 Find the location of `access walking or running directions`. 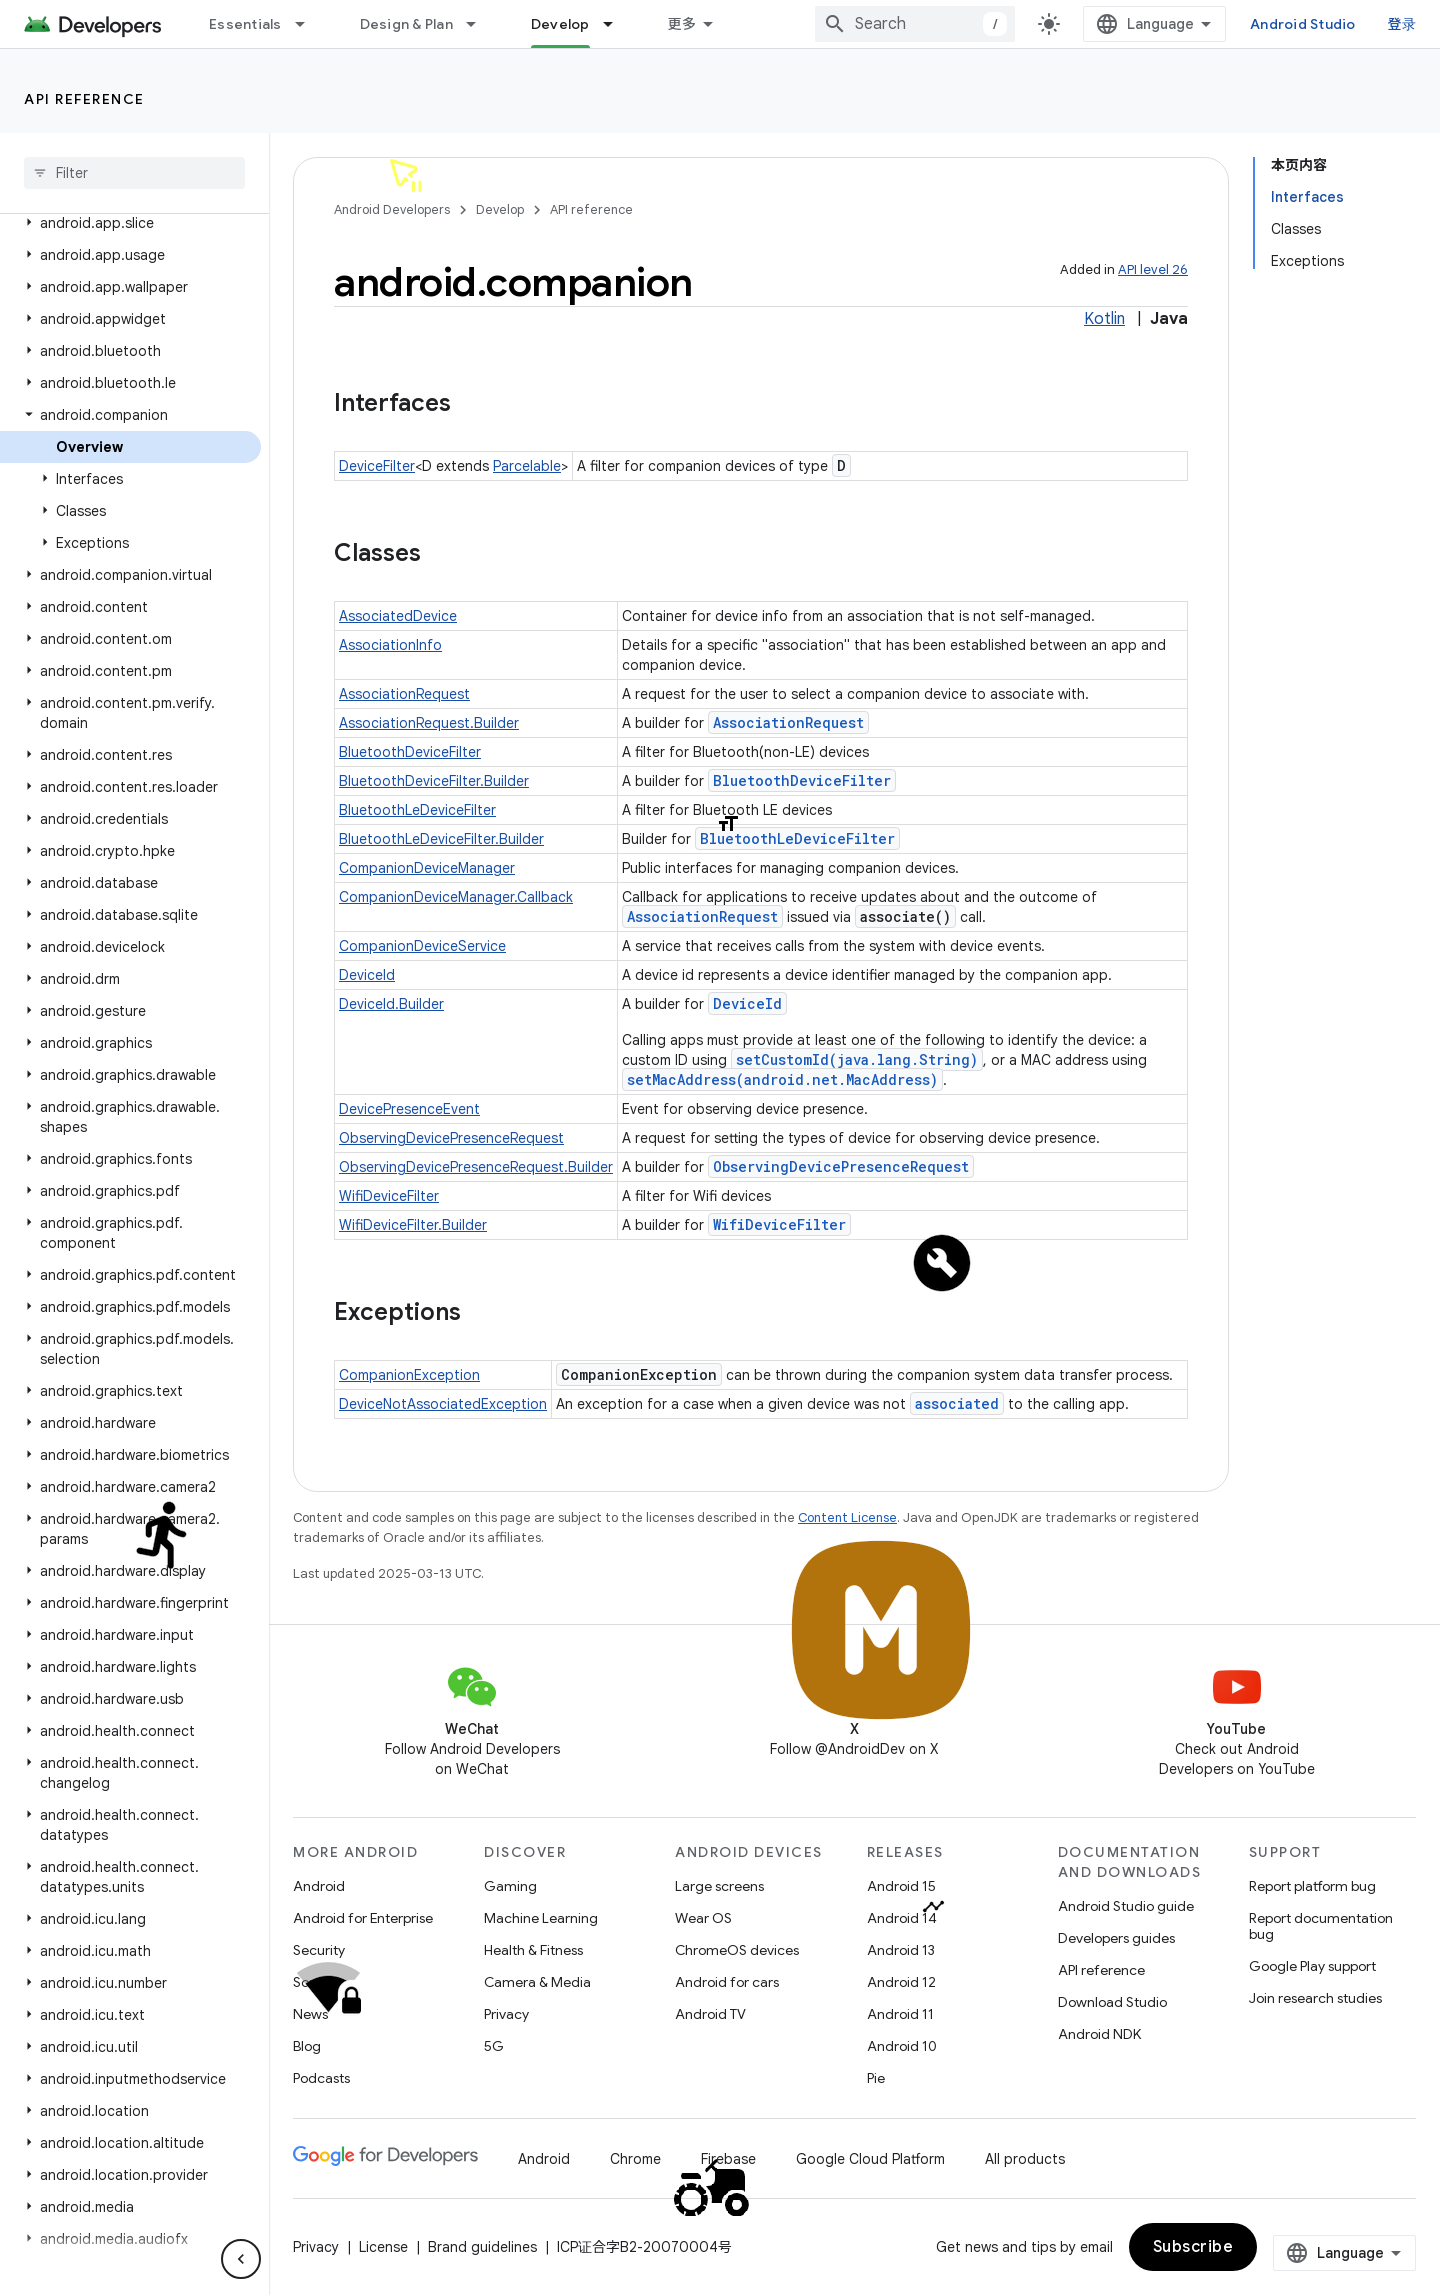

access walking or running directions is located at coordinates (164, 1534).